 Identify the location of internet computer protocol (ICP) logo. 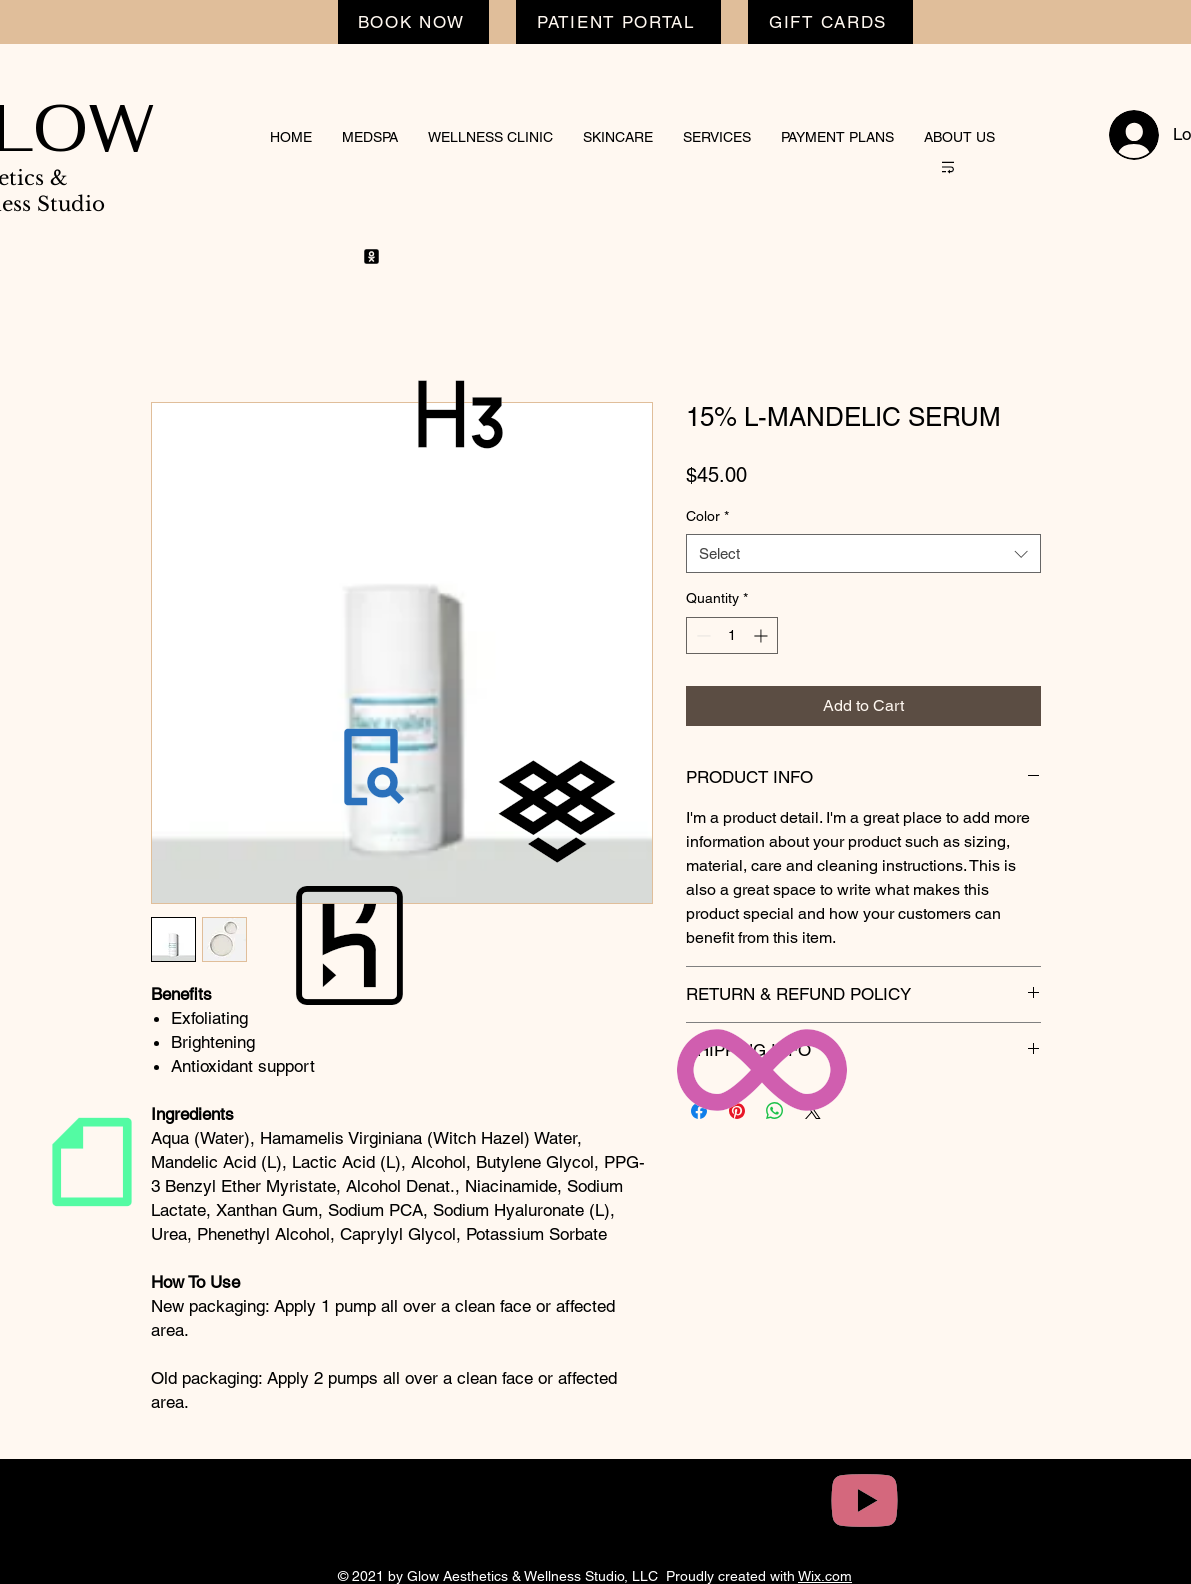
(762, 1070).